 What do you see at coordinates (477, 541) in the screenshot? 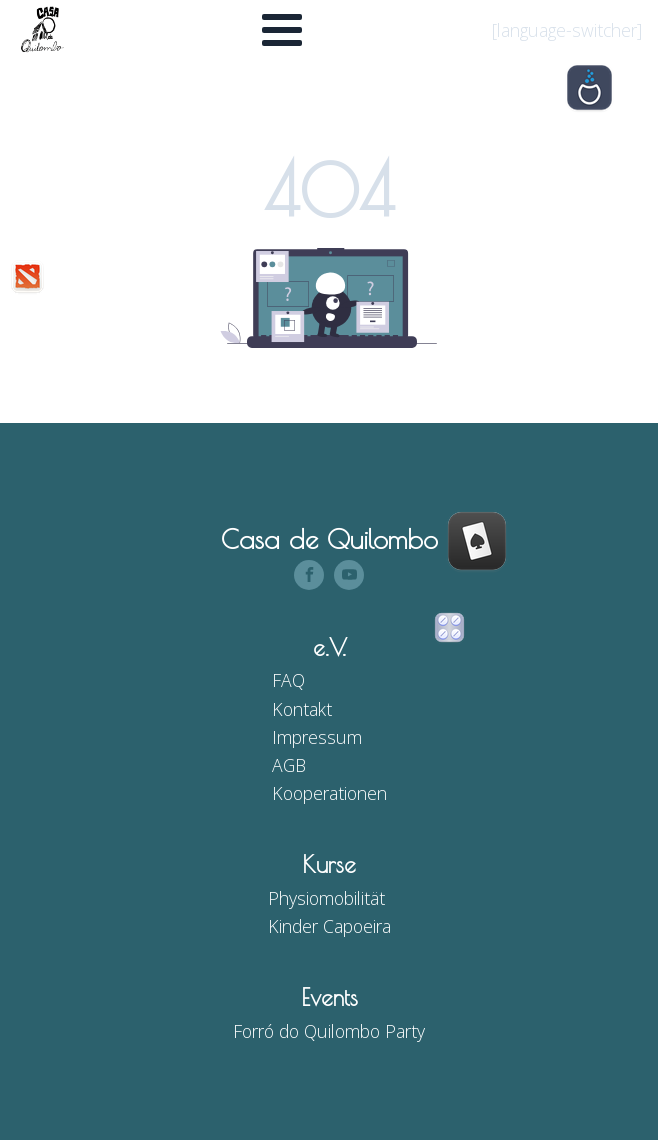
I see `open solitaire card game` at bounding box center [477, 541].